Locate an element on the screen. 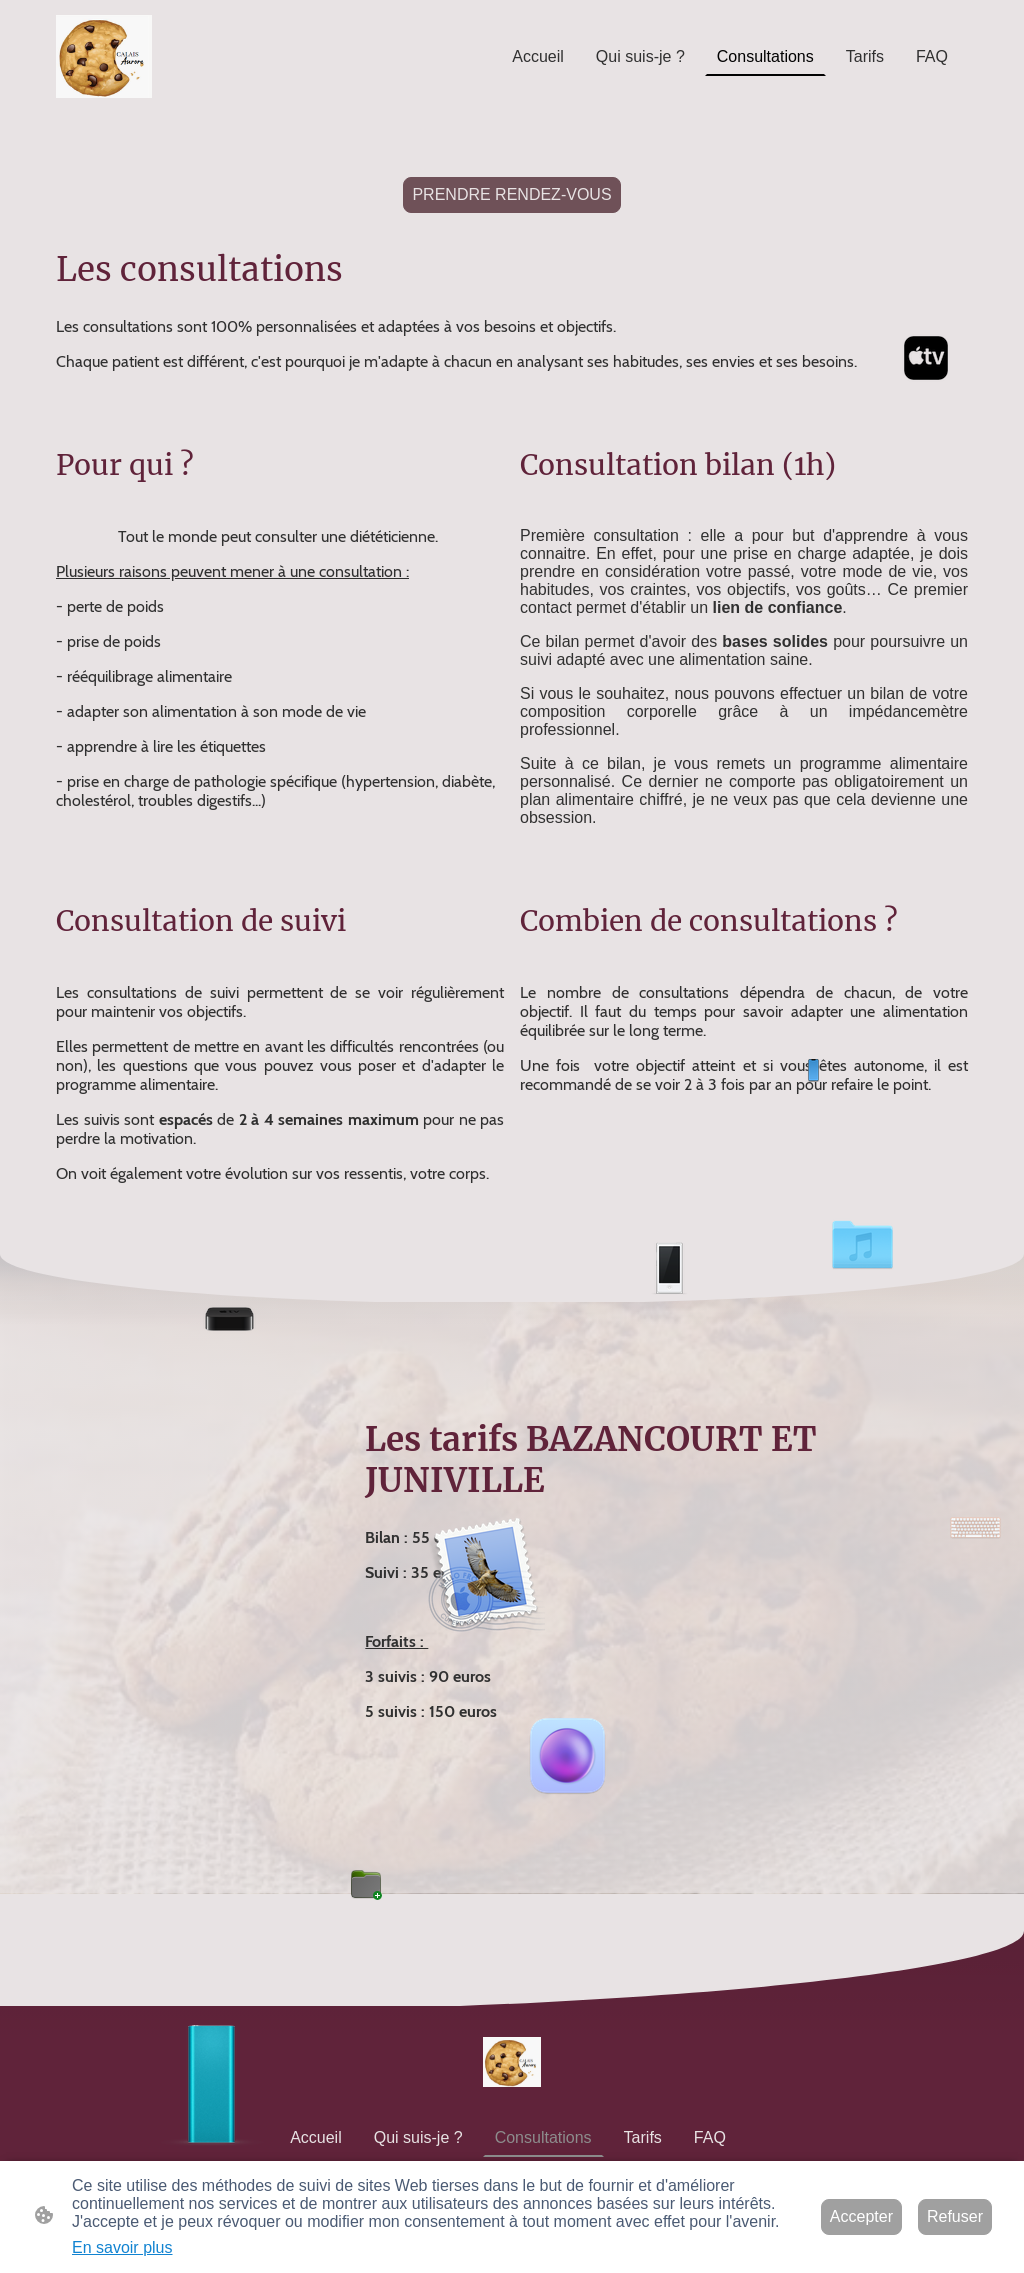 The width and height of the screenshot is (1024, 2273). indicates a connected iPod nano device is located at coordinates (669, 1268).